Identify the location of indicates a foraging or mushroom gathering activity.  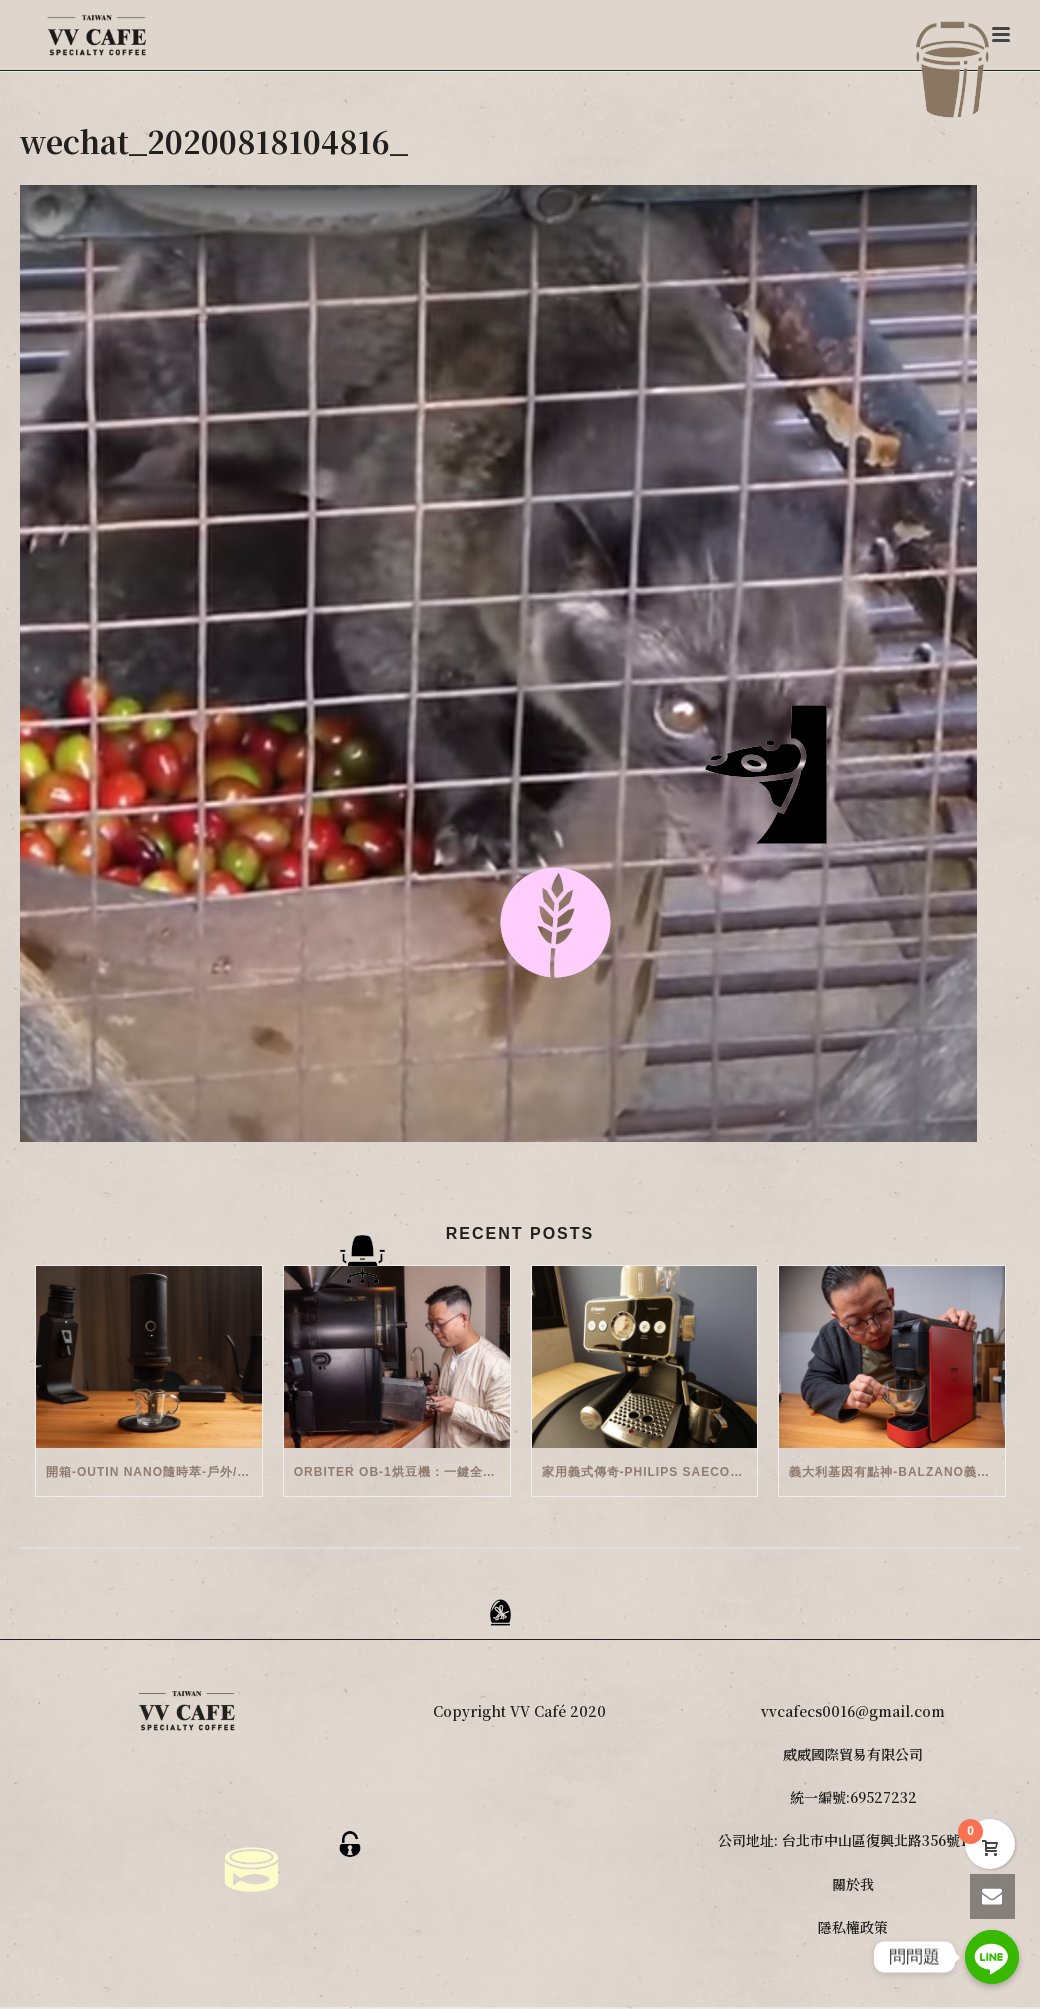
(757, 774).